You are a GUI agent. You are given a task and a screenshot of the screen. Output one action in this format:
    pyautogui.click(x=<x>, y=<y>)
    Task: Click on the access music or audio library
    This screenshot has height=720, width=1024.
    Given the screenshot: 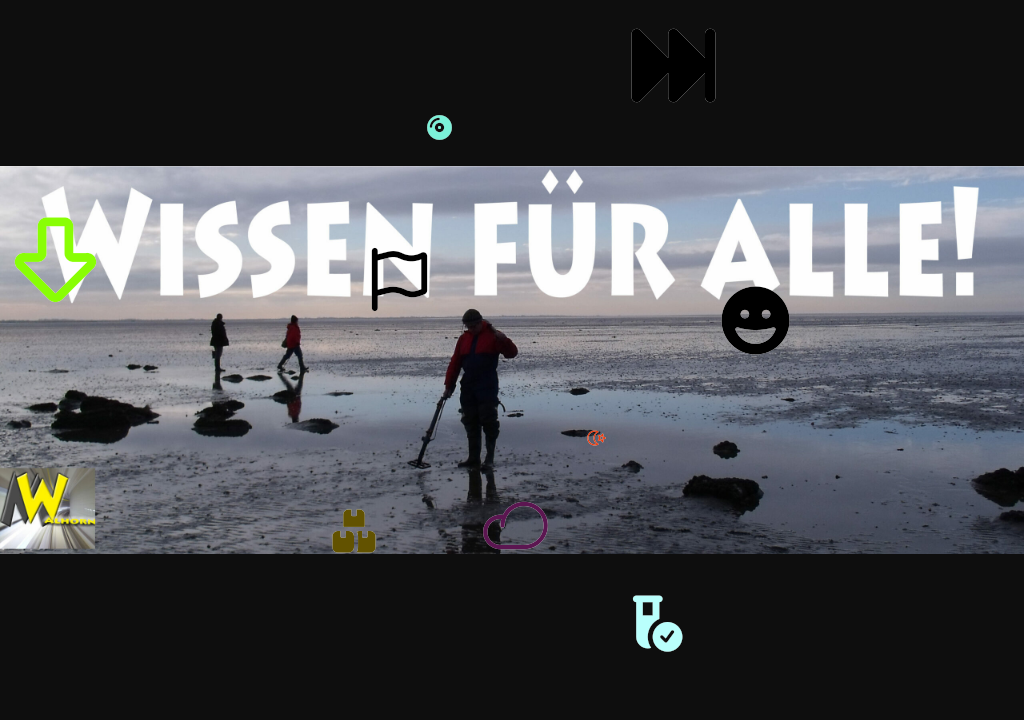 What is the action you would take?
    pyautogui.click(x=439, y=127)
    